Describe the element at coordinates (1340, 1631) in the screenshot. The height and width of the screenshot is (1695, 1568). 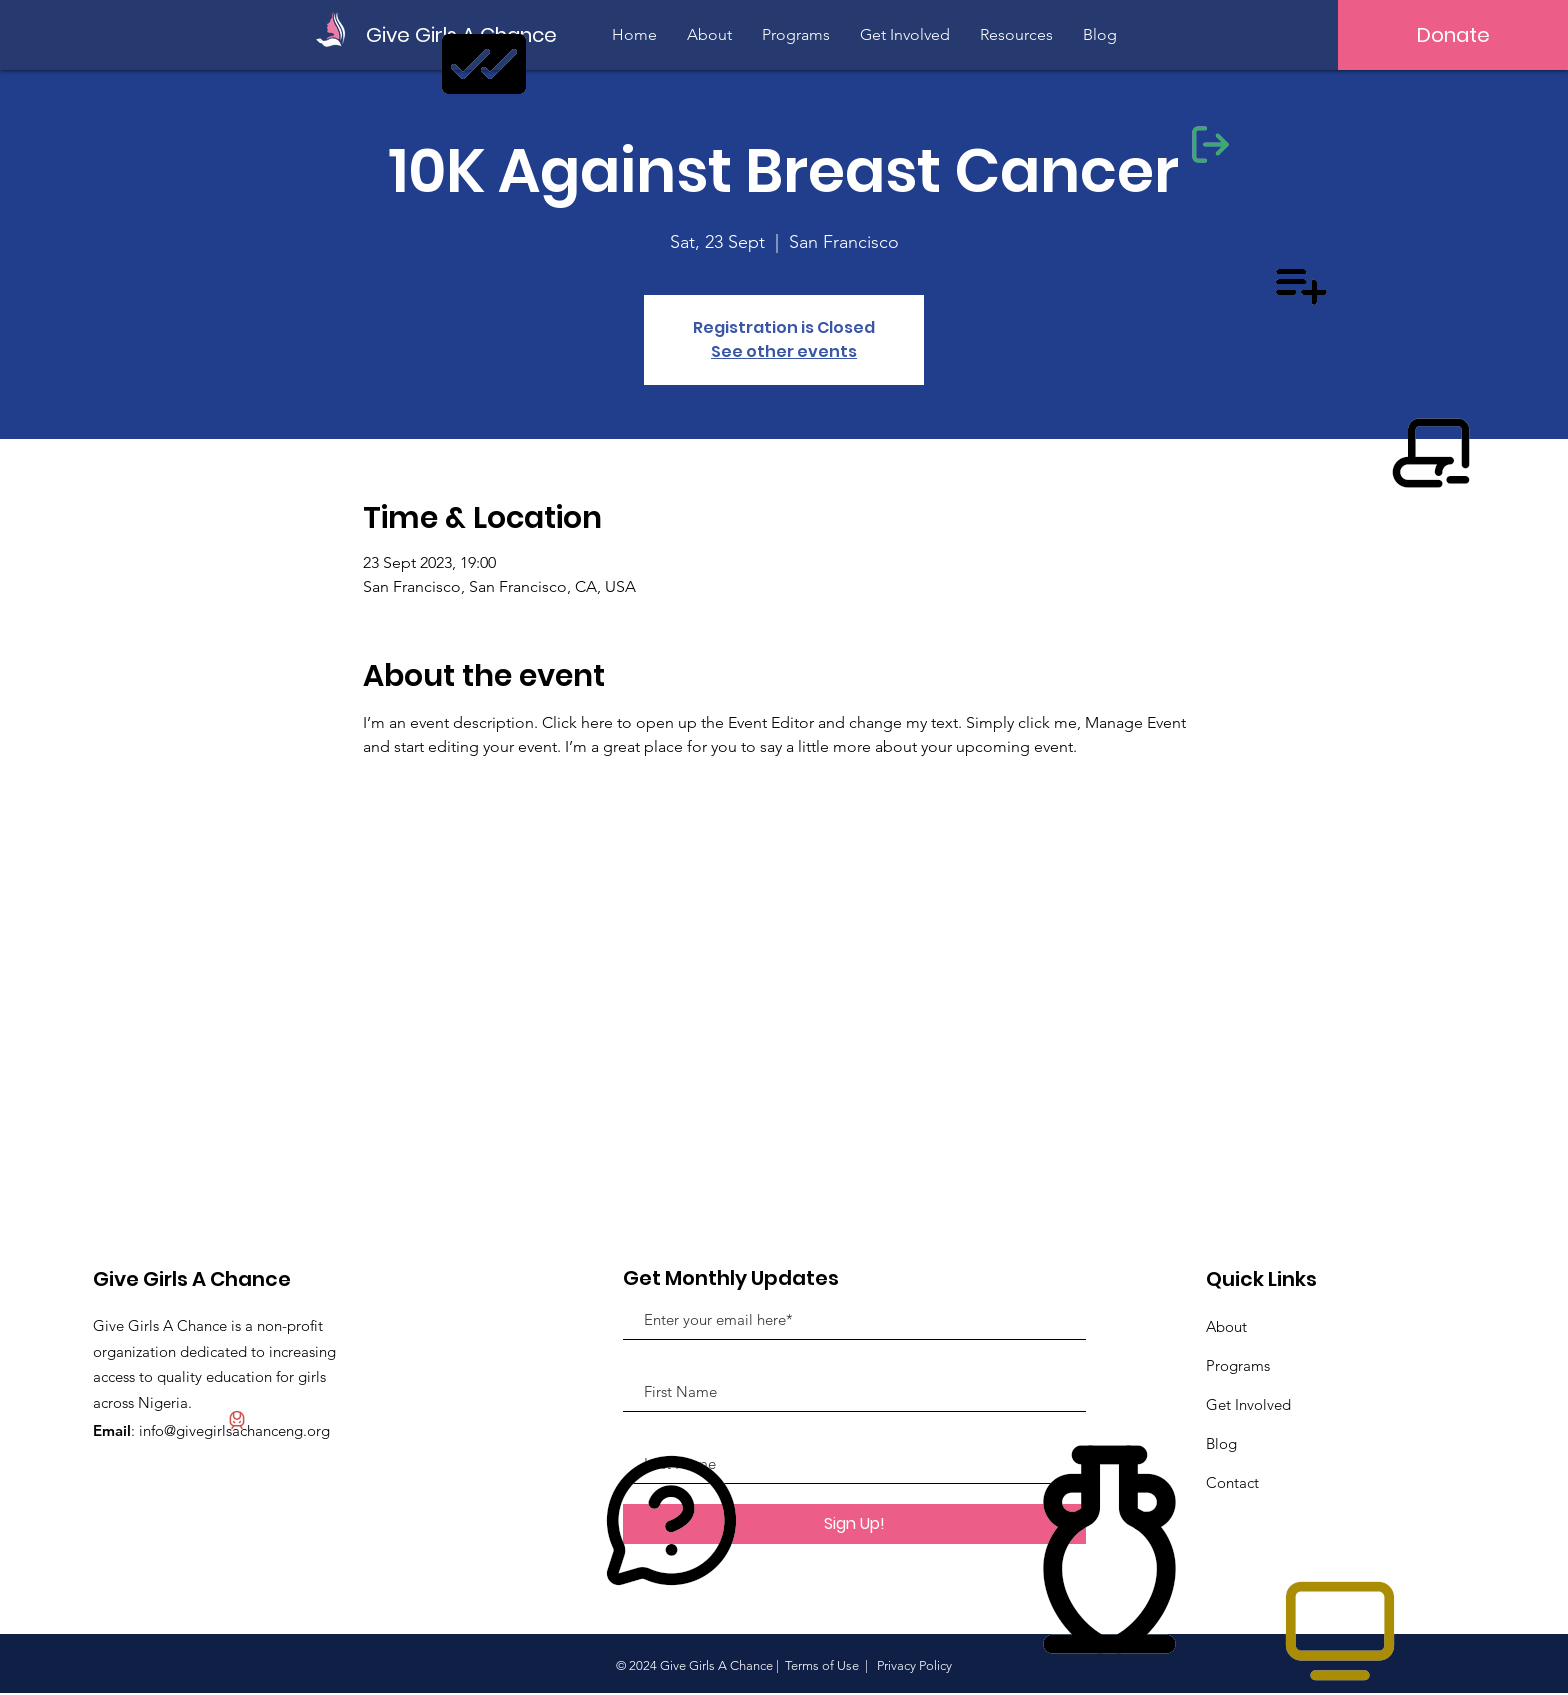
I see `access tv or display settings` at that location.